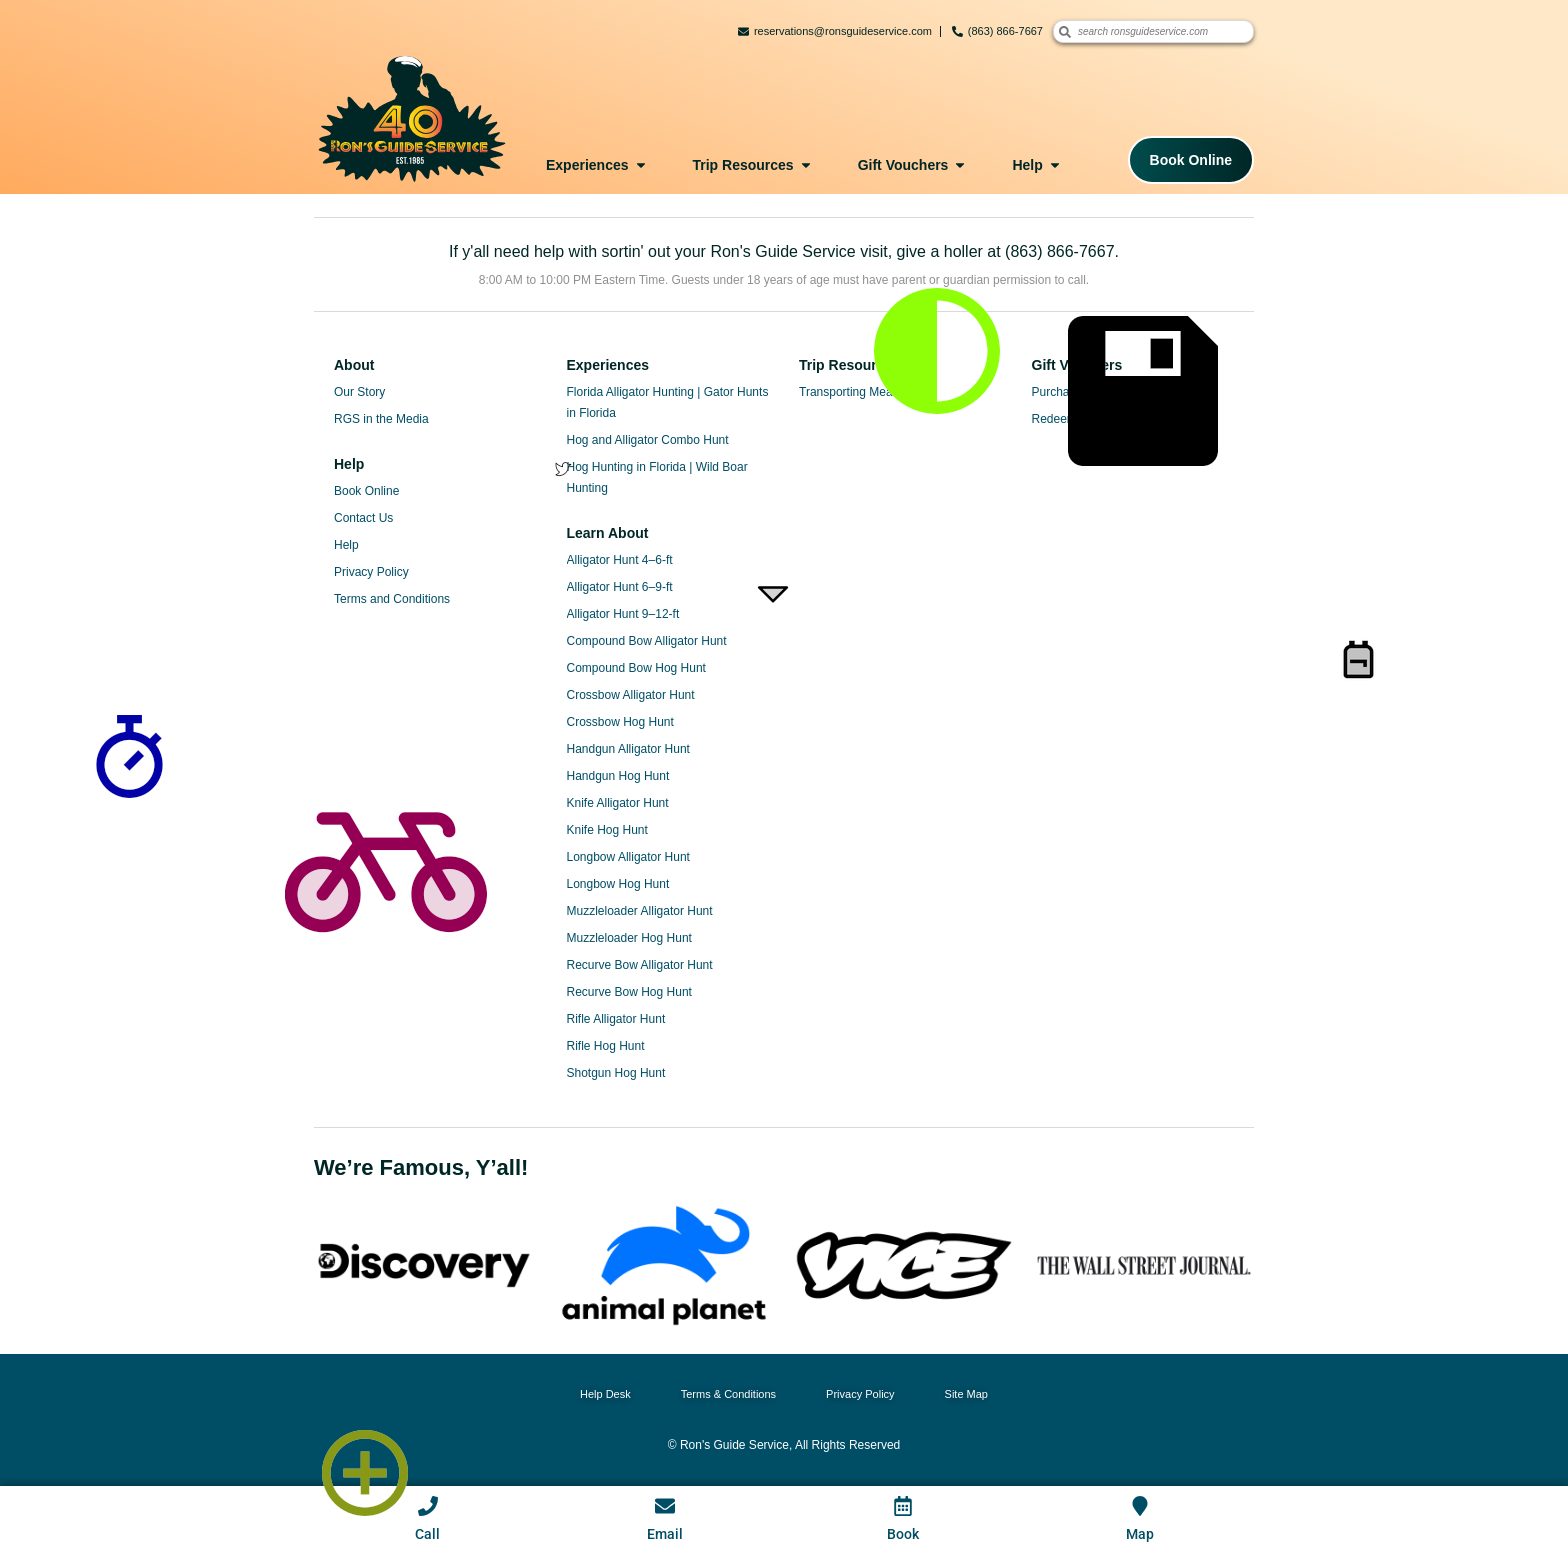 This screenshot has width=1568, height=1560. Describe the element at coordinates (562, 468) in the screenshot. I see `share to twitter` at that location.